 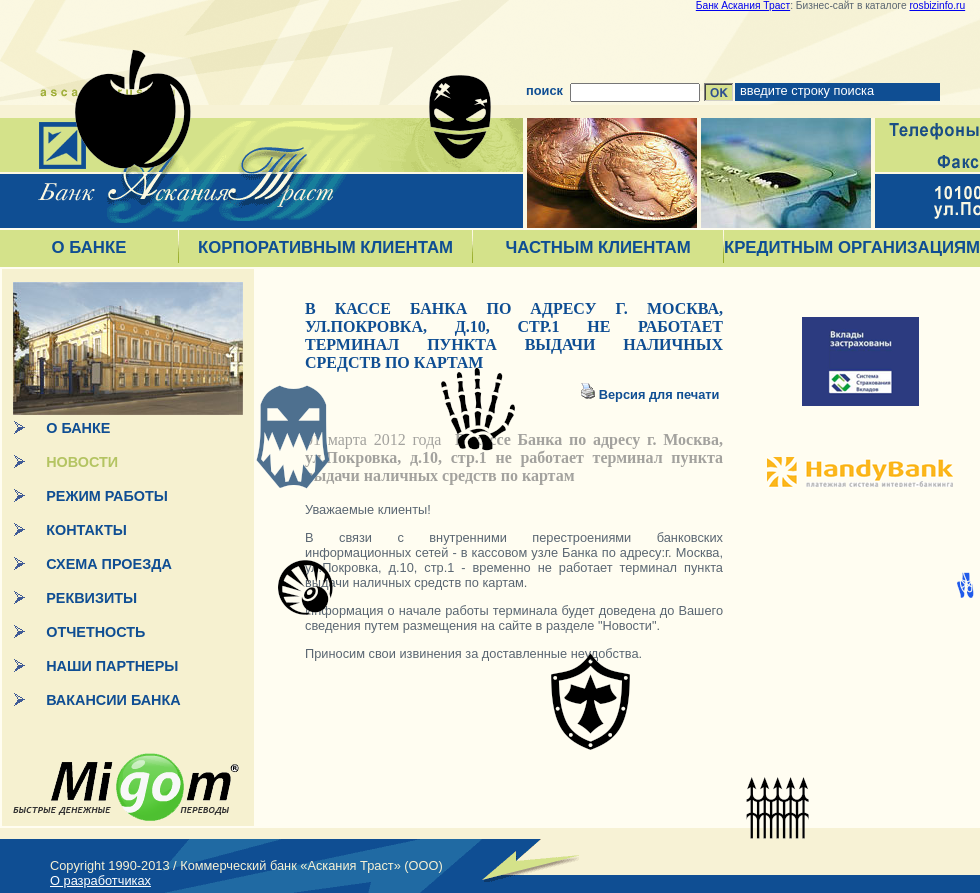 What do you see at coordinates (777, 807) in the screenshot?
I see `set up defensive barriers in-game` at bounding box center [777, 807].